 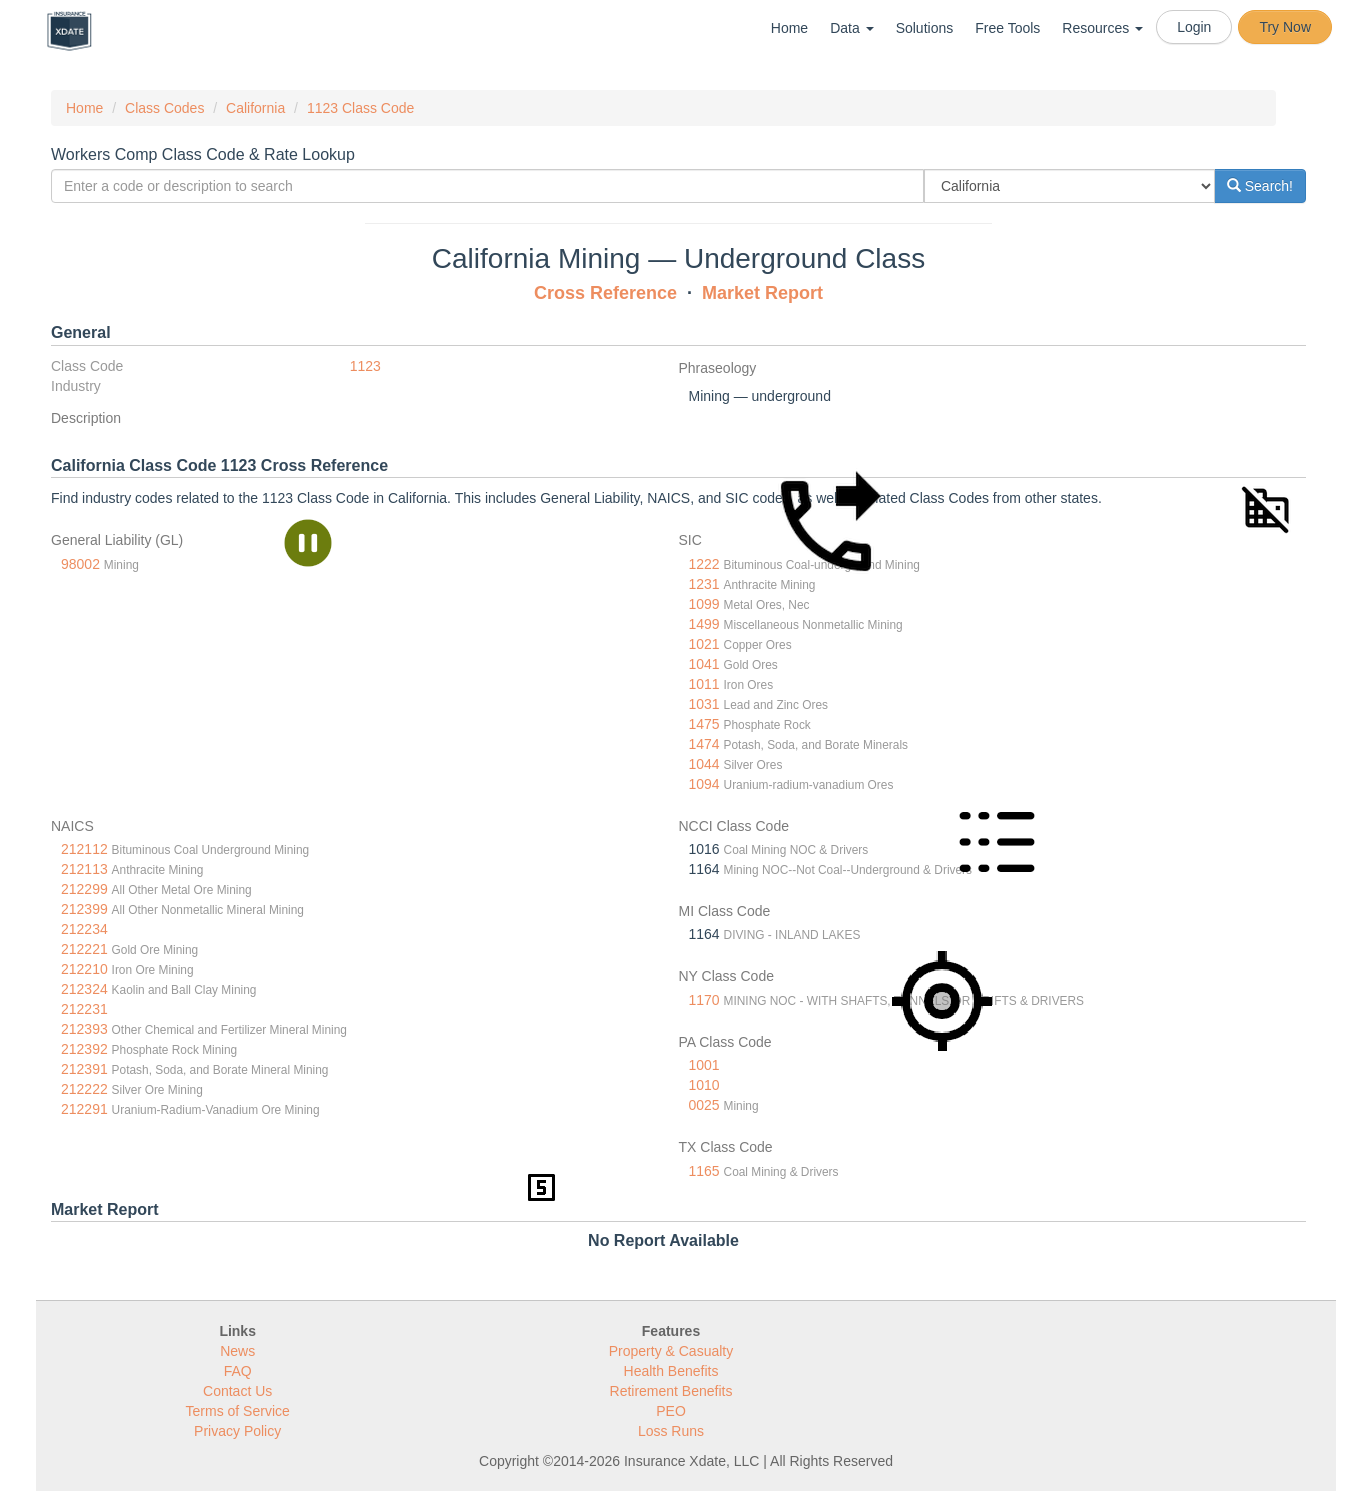 What do you see at coordinates (826, 526) in the screenshot?
I see `call forwarding is enabled` at bounding box center [826, 526].